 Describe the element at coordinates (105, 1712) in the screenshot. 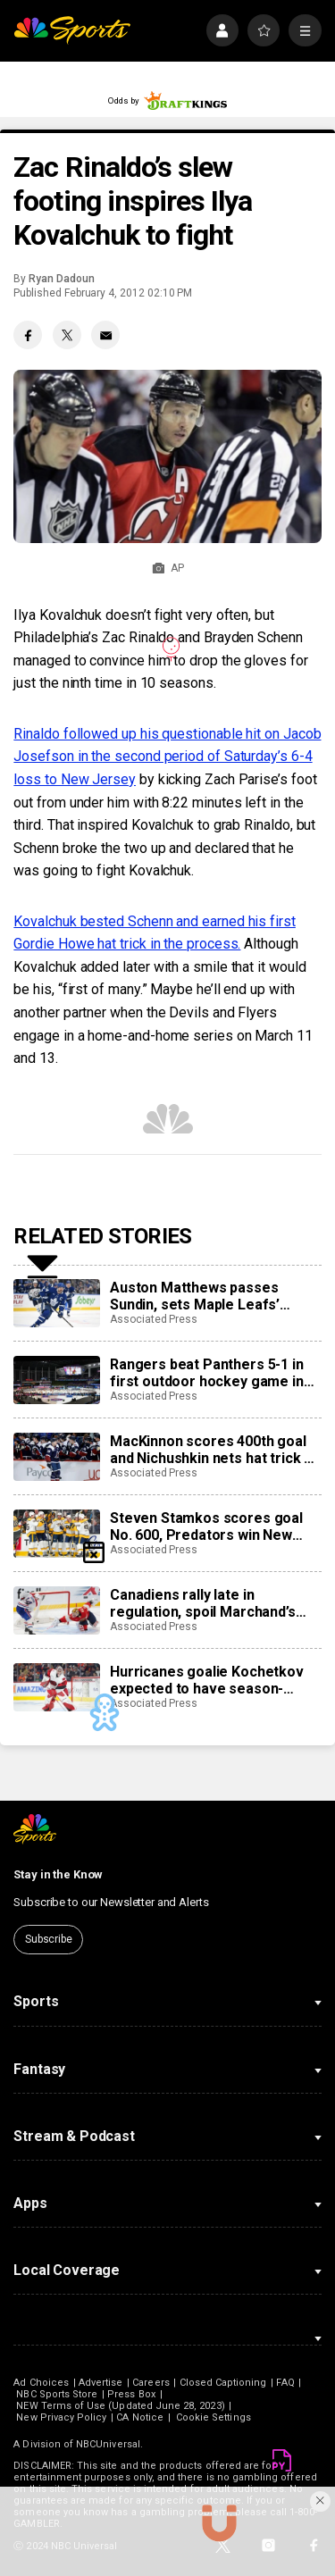

I see `access holiday or seasonal content` at that location.